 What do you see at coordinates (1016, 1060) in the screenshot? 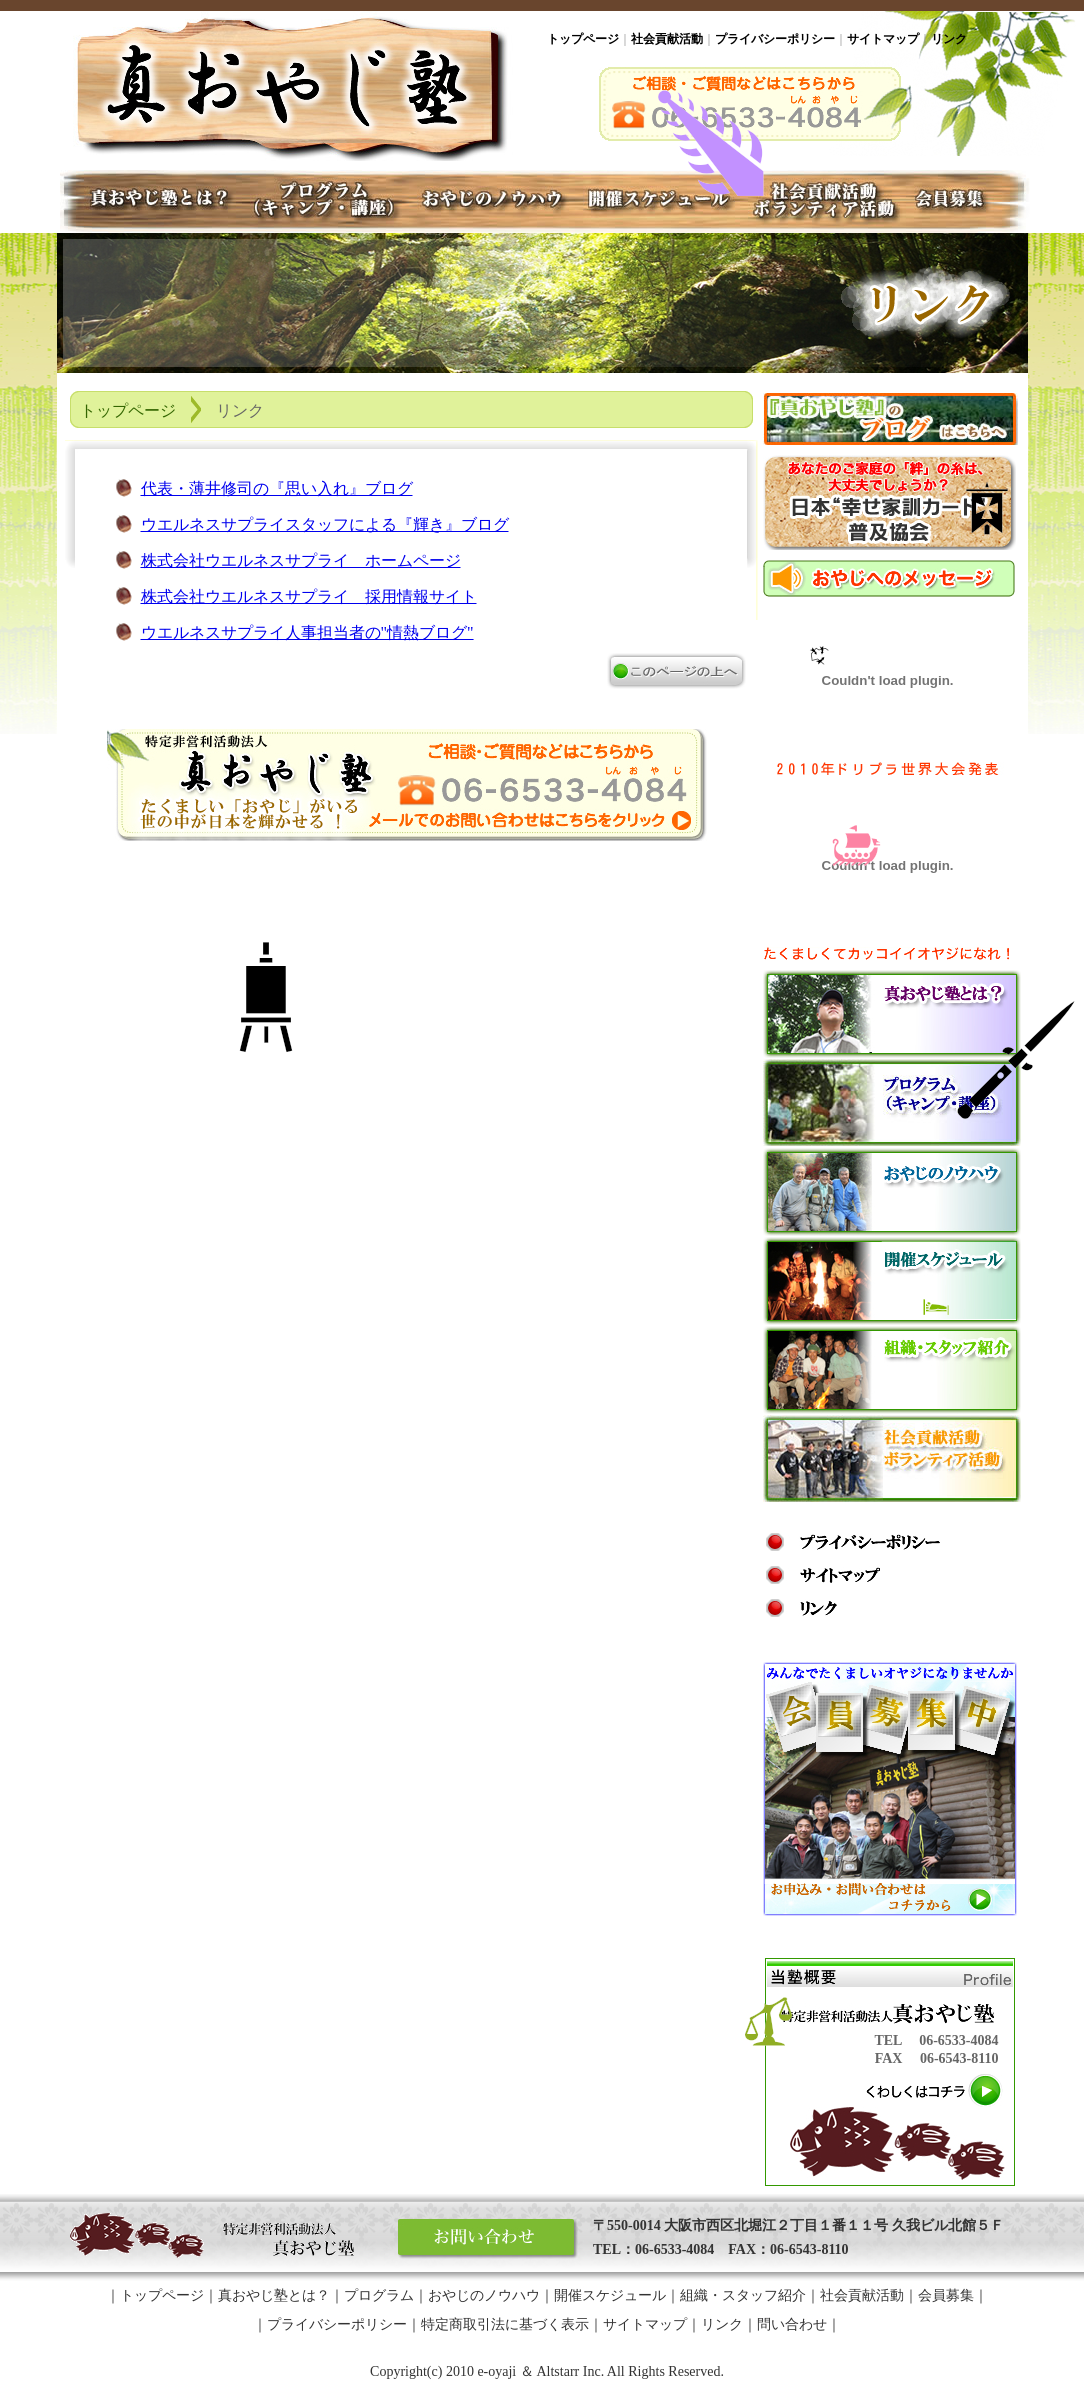
I see `represents a weapon or blade item in a game inventory` at bounding box center [1016, 1060].